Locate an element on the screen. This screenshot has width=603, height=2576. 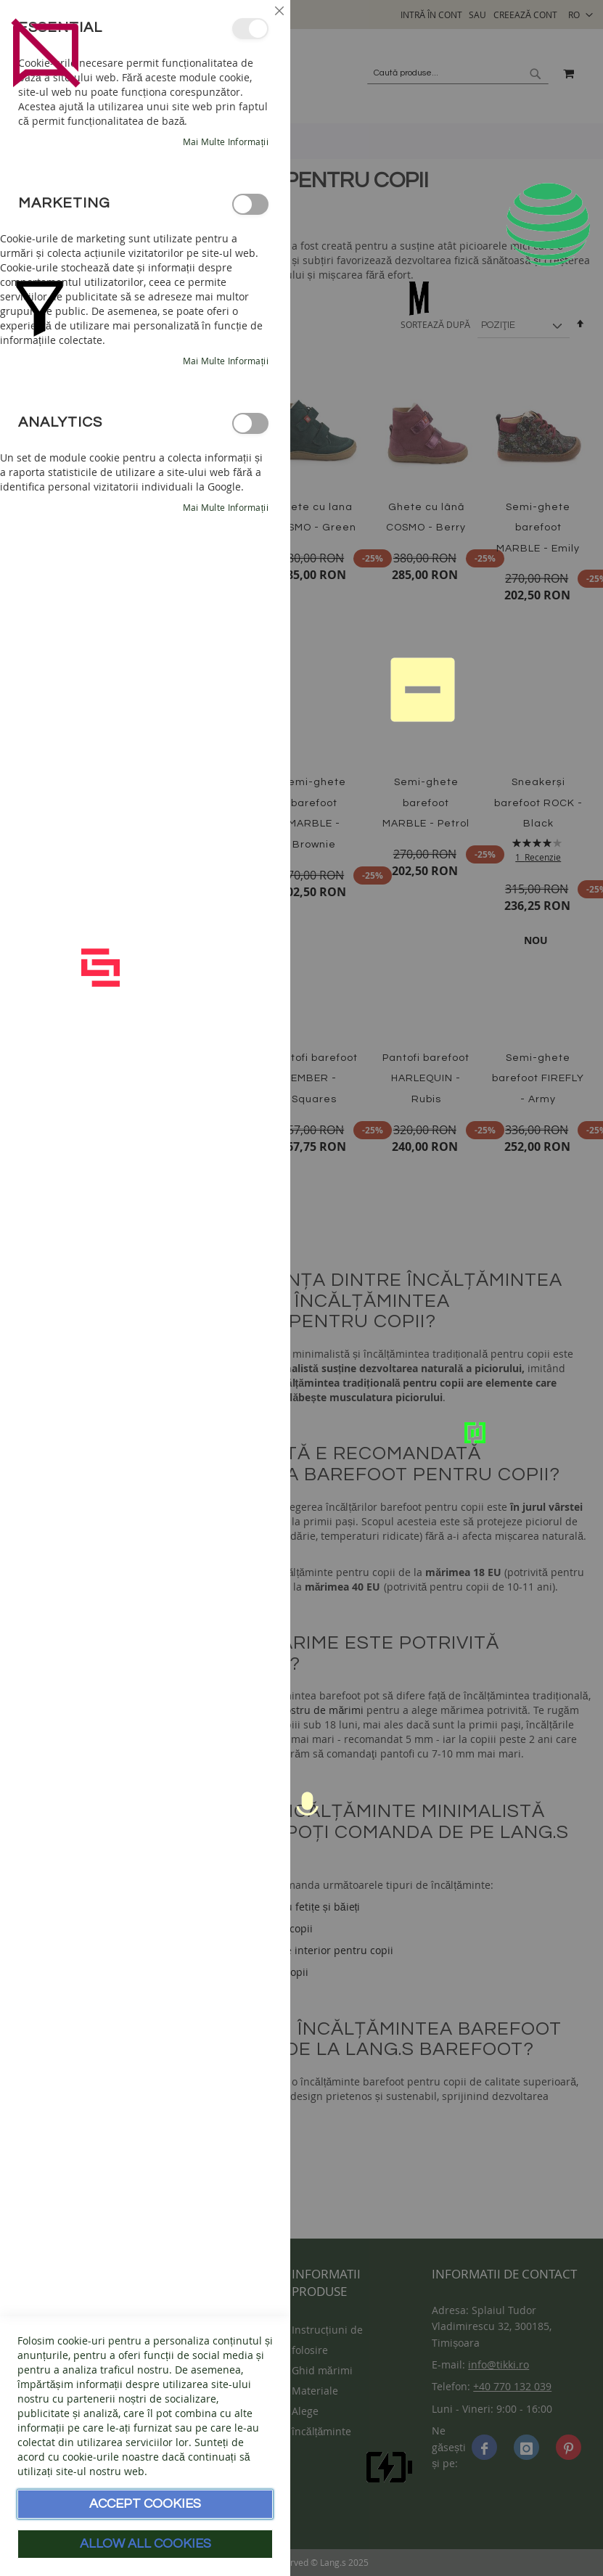
indicates battery is currently charging is located at coordinates (388, 2467).